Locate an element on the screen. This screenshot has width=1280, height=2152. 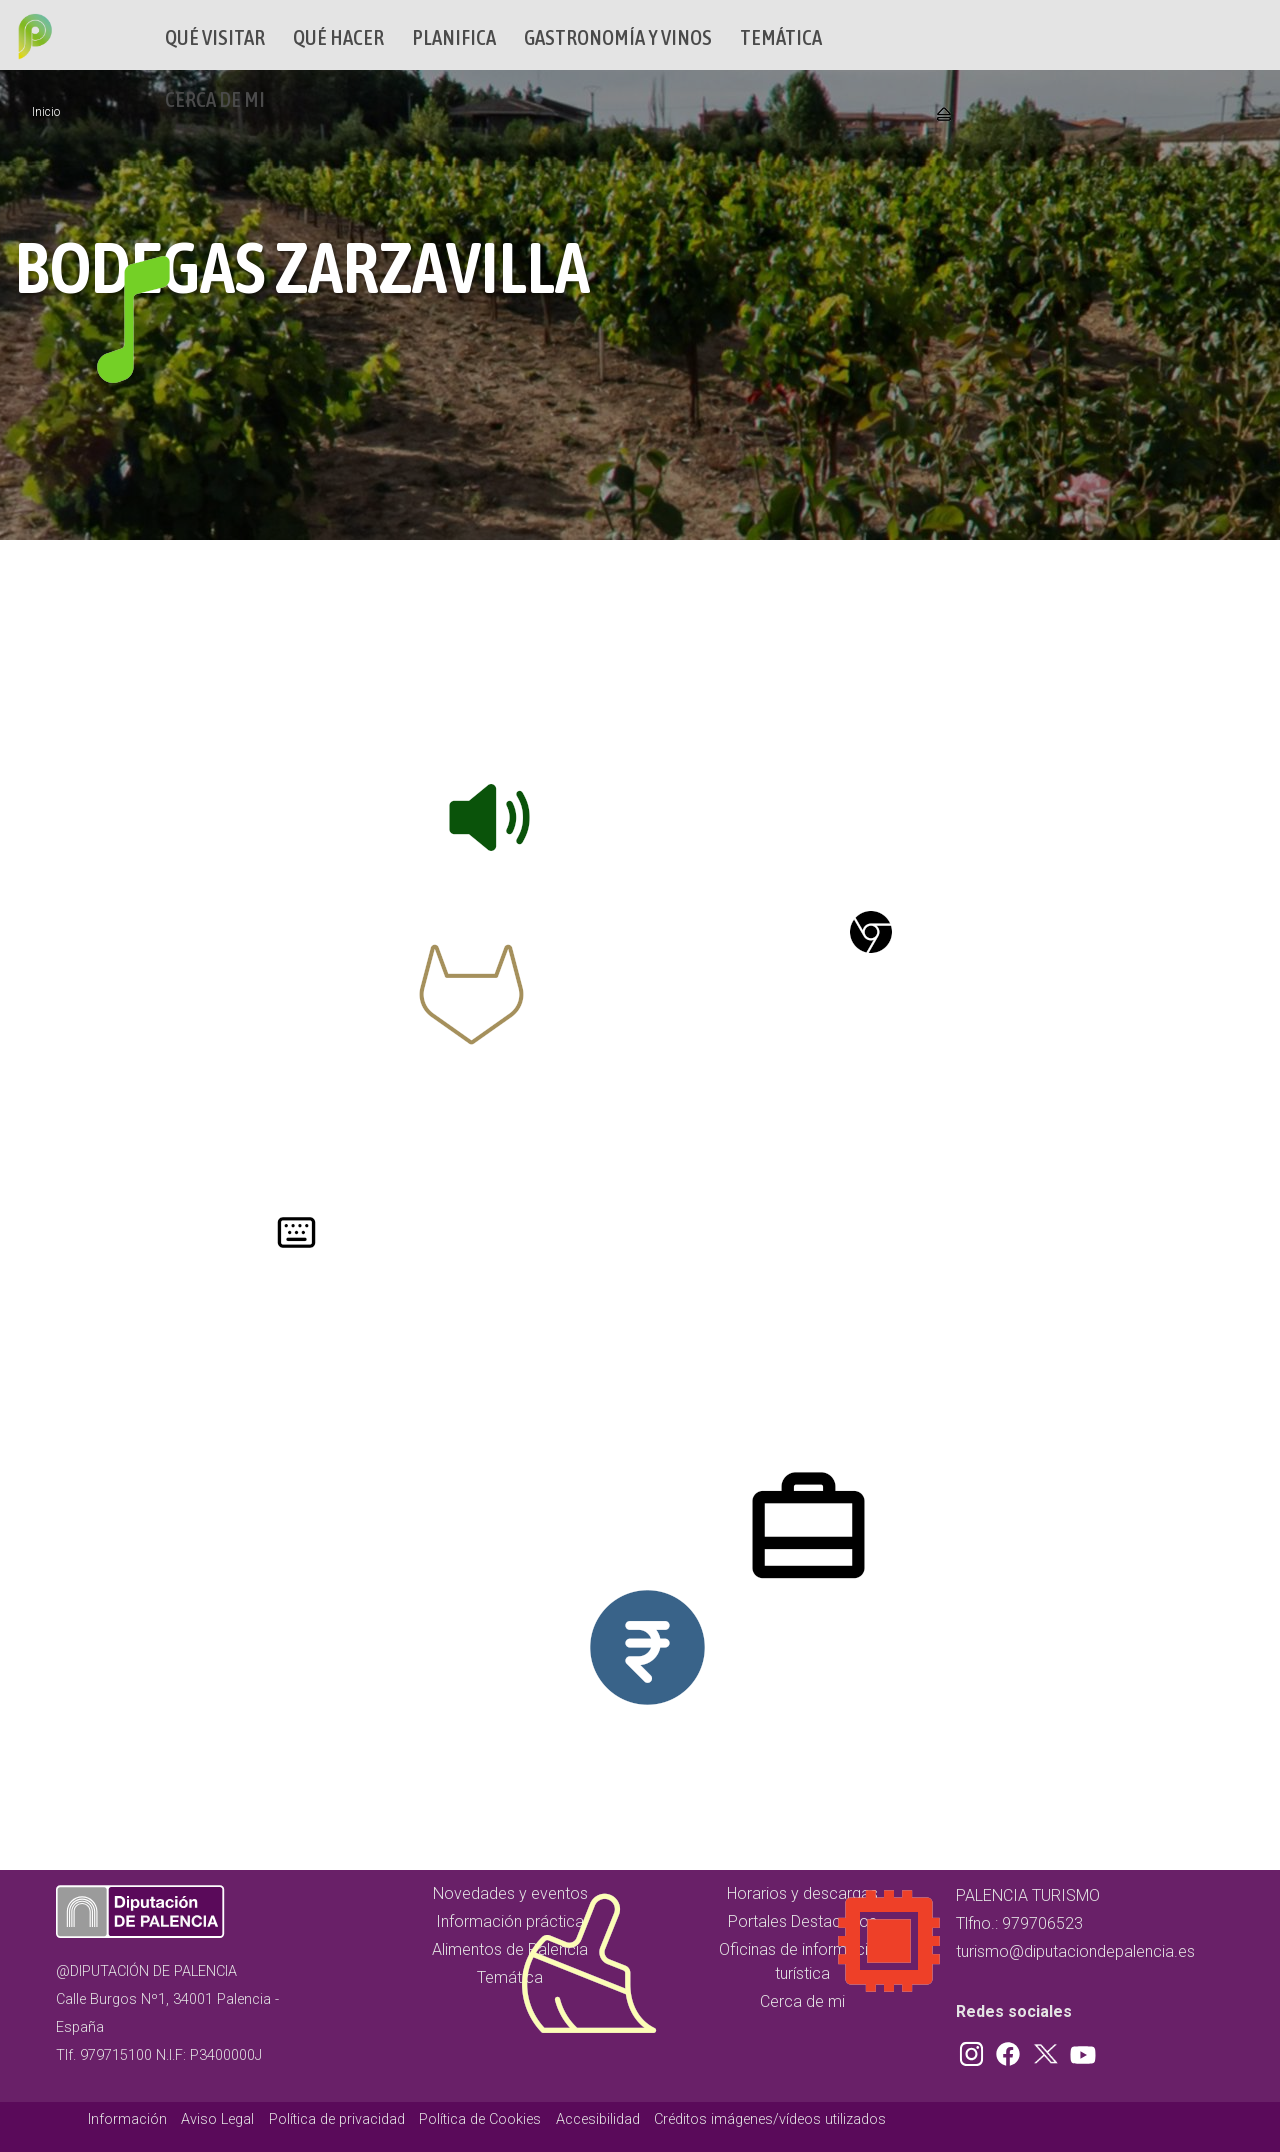
open link in Google Chrome browser is located at coordinates (871, 932).